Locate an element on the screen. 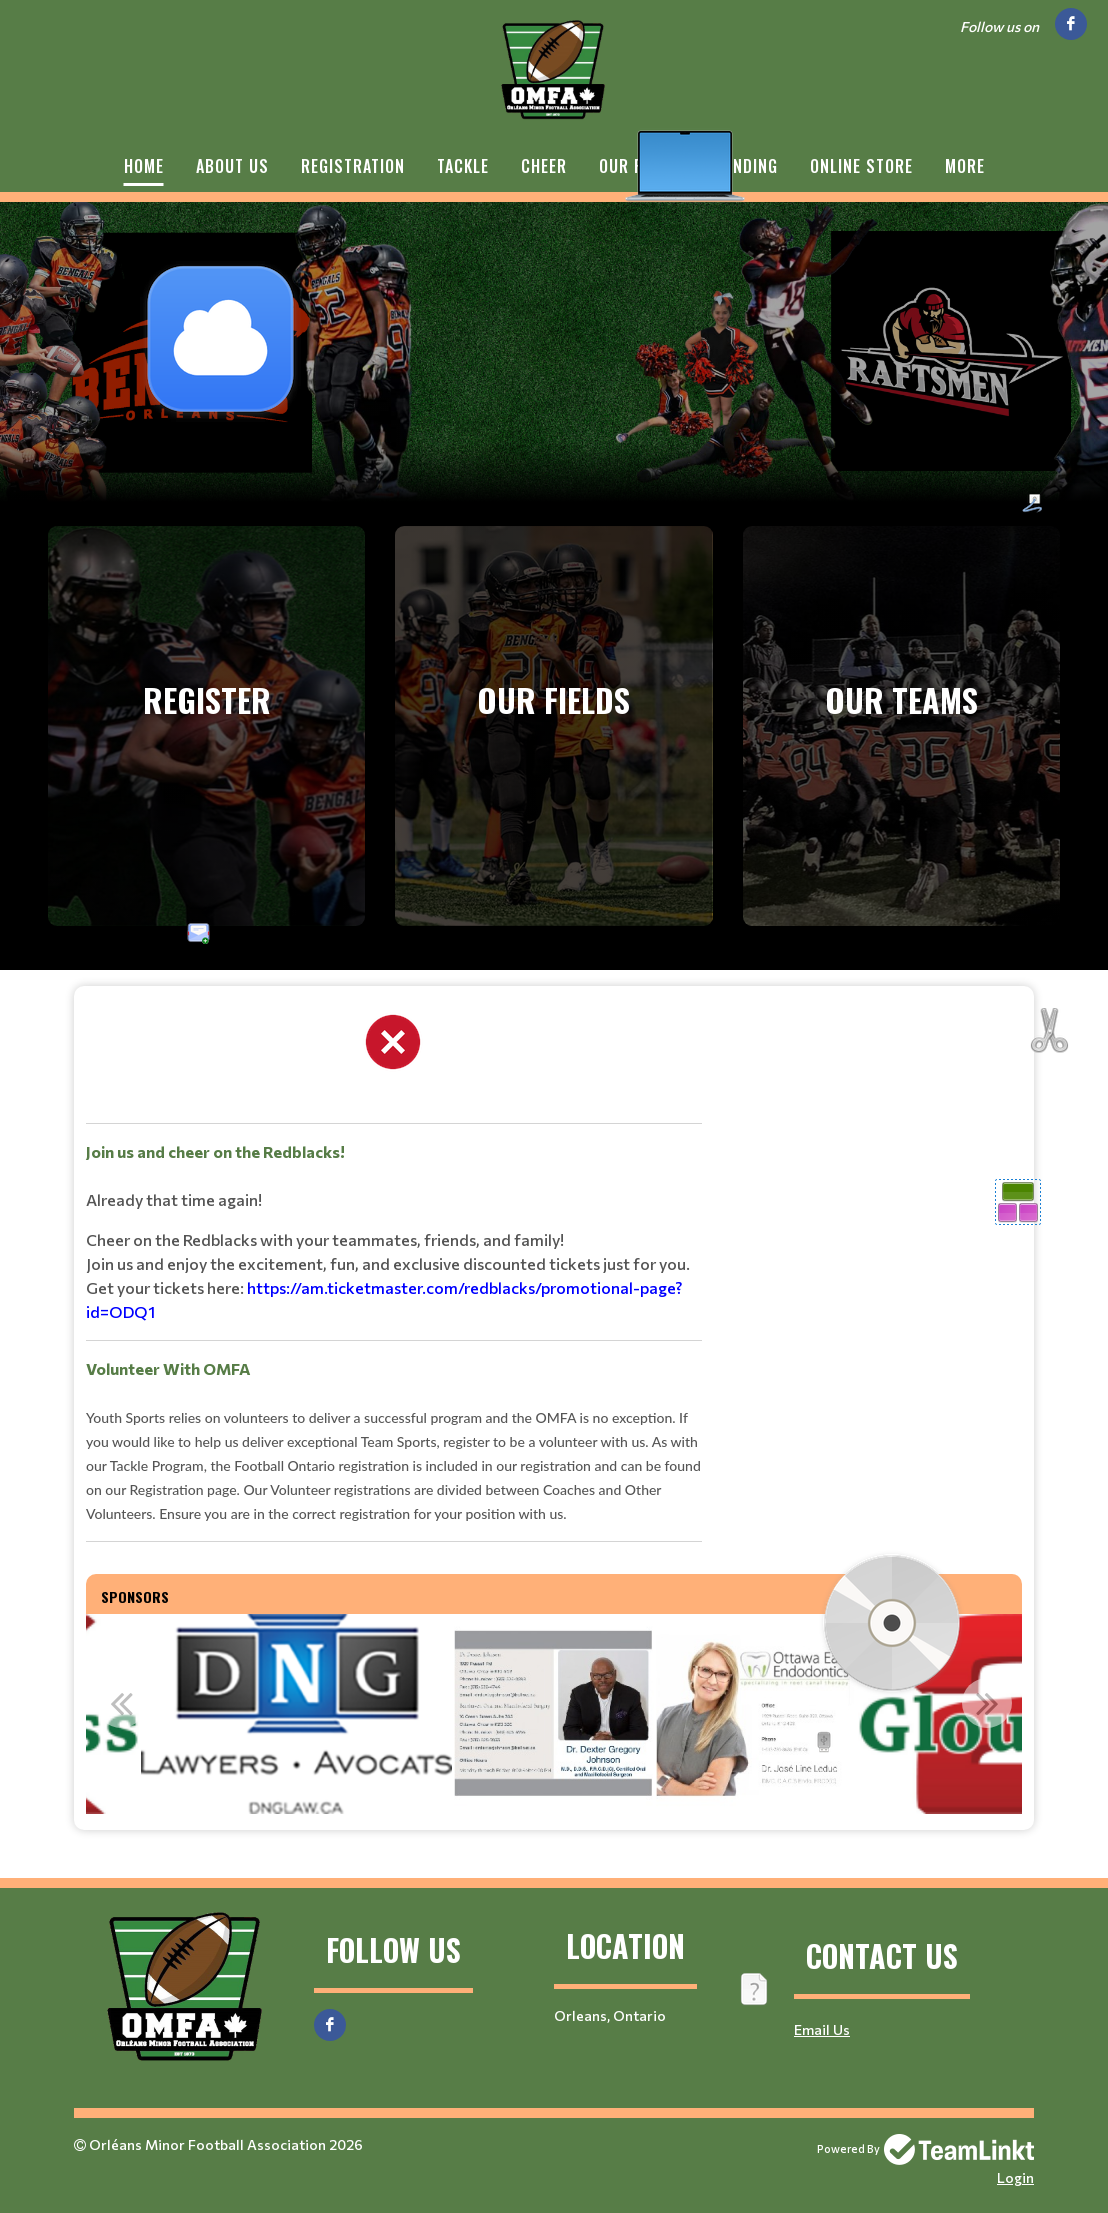 The height and width of the screenshot is (2213, 1108). access DVD drive or optical disc contents is located at coordinates (892, 1623).